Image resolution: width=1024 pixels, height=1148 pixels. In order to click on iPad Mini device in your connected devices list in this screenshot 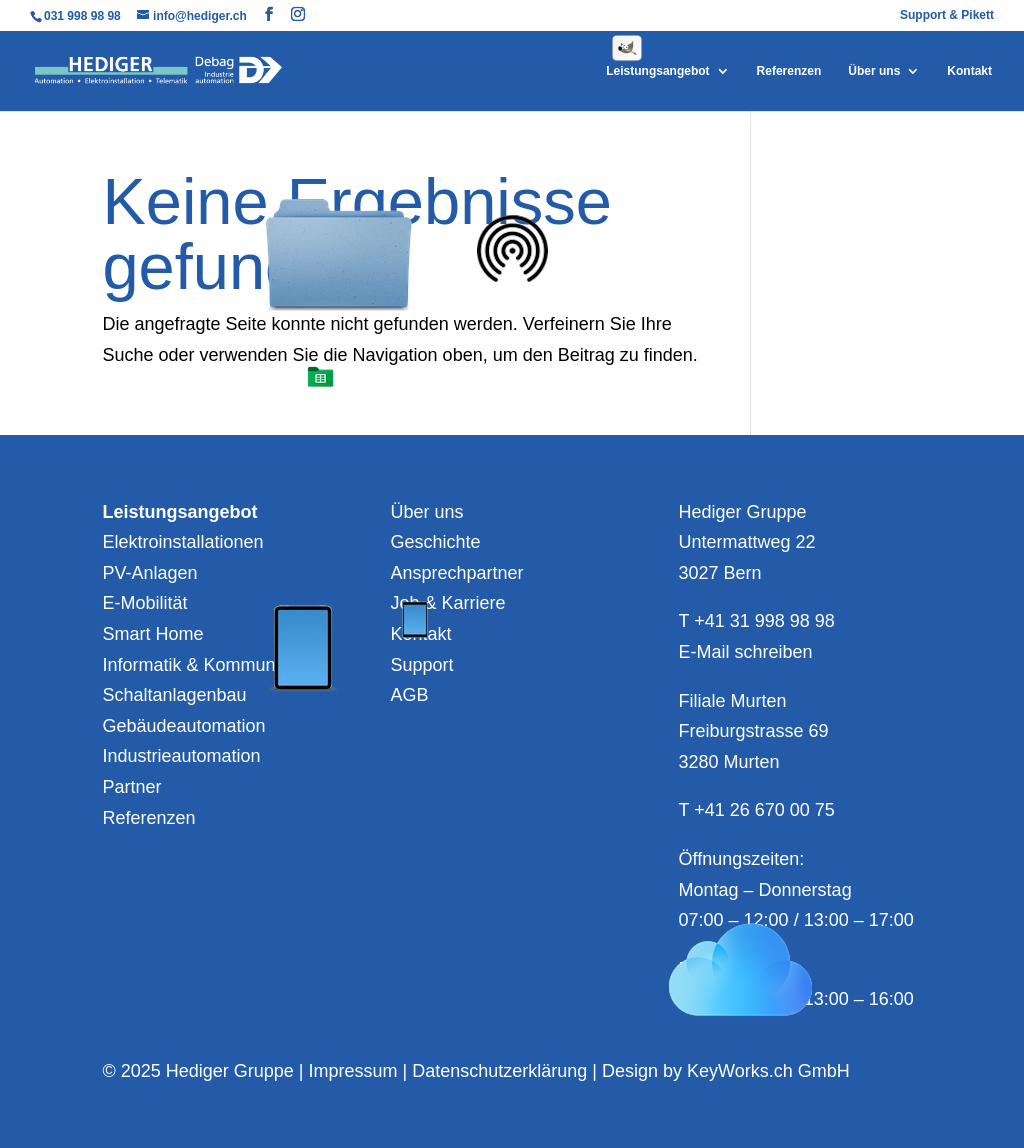, I will do `click(303, 639)`.